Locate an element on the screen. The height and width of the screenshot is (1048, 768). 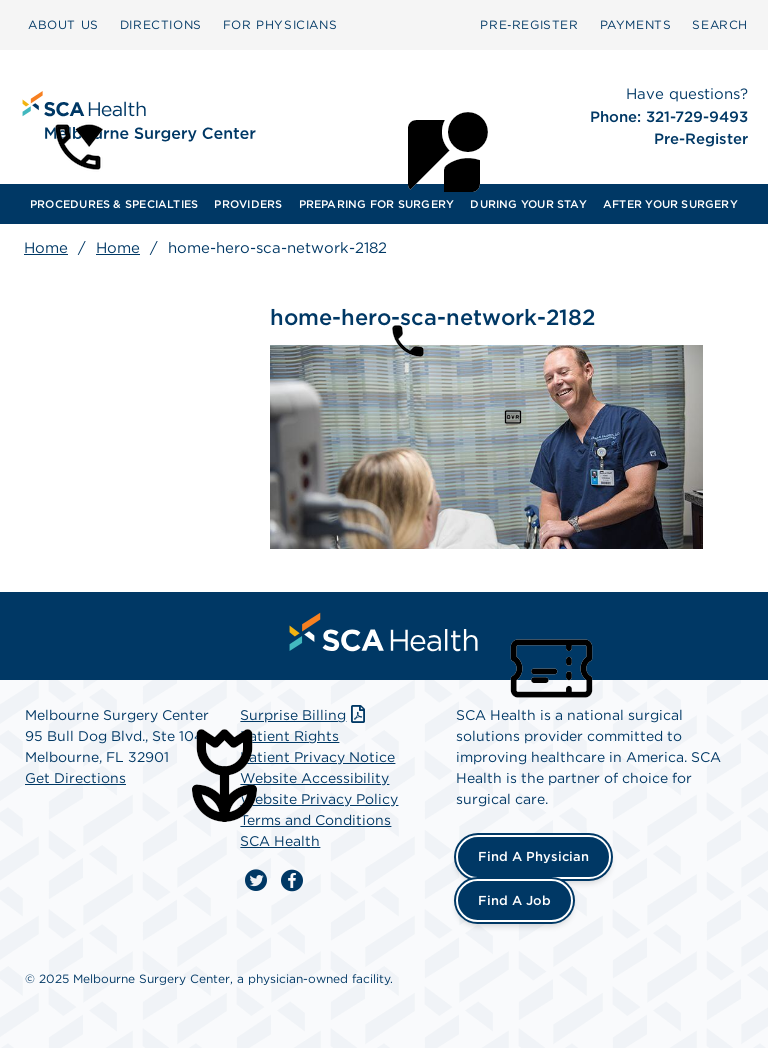
enable wifi calling feature is located at coordinates (78, 147).